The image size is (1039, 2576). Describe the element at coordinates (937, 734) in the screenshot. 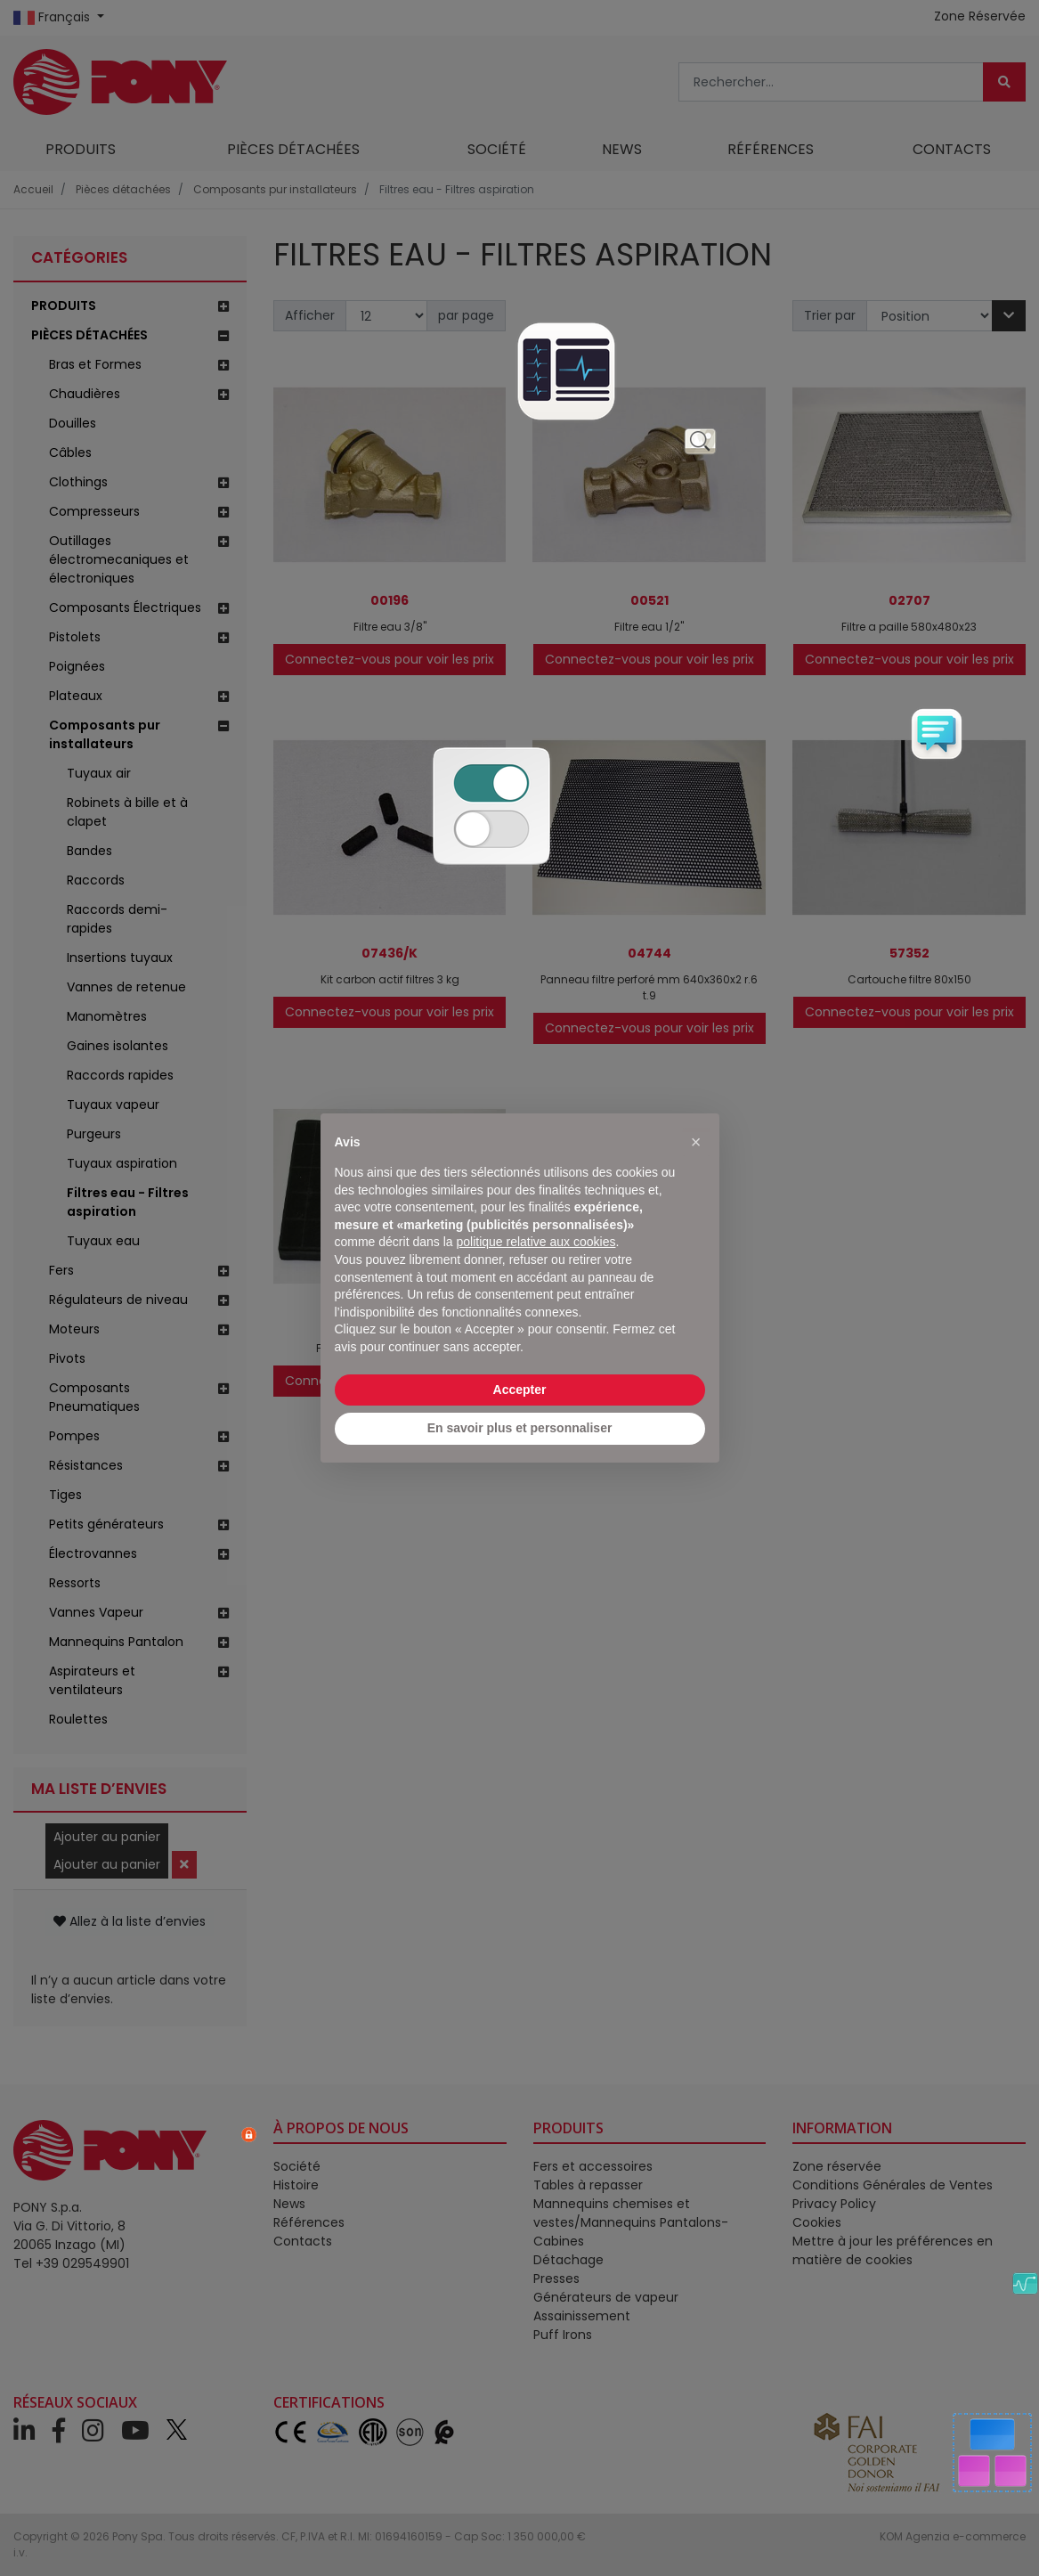

I see `open neochat messaging app` at that location.